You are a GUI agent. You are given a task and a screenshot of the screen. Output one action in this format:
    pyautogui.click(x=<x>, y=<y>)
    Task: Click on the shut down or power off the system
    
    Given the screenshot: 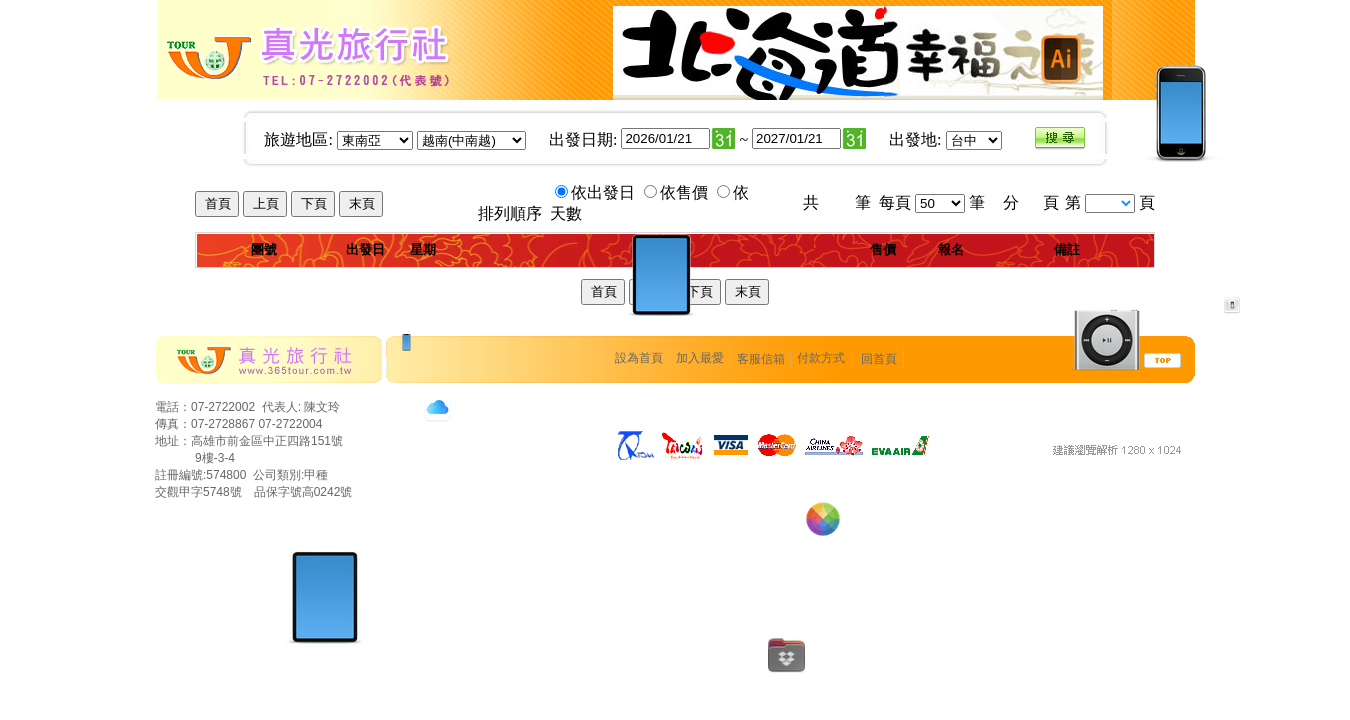 What is the action you would take?
    pyautogui.click(x=1232, y=305)
    